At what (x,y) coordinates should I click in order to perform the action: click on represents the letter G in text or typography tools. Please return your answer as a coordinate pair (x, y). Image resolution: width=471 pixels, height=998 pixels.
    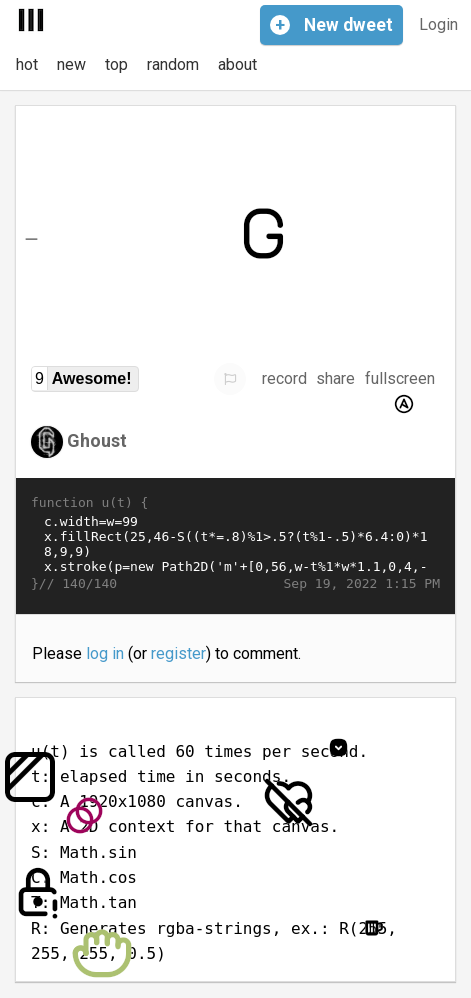
    Looking at the image, I should click on (263, 233).